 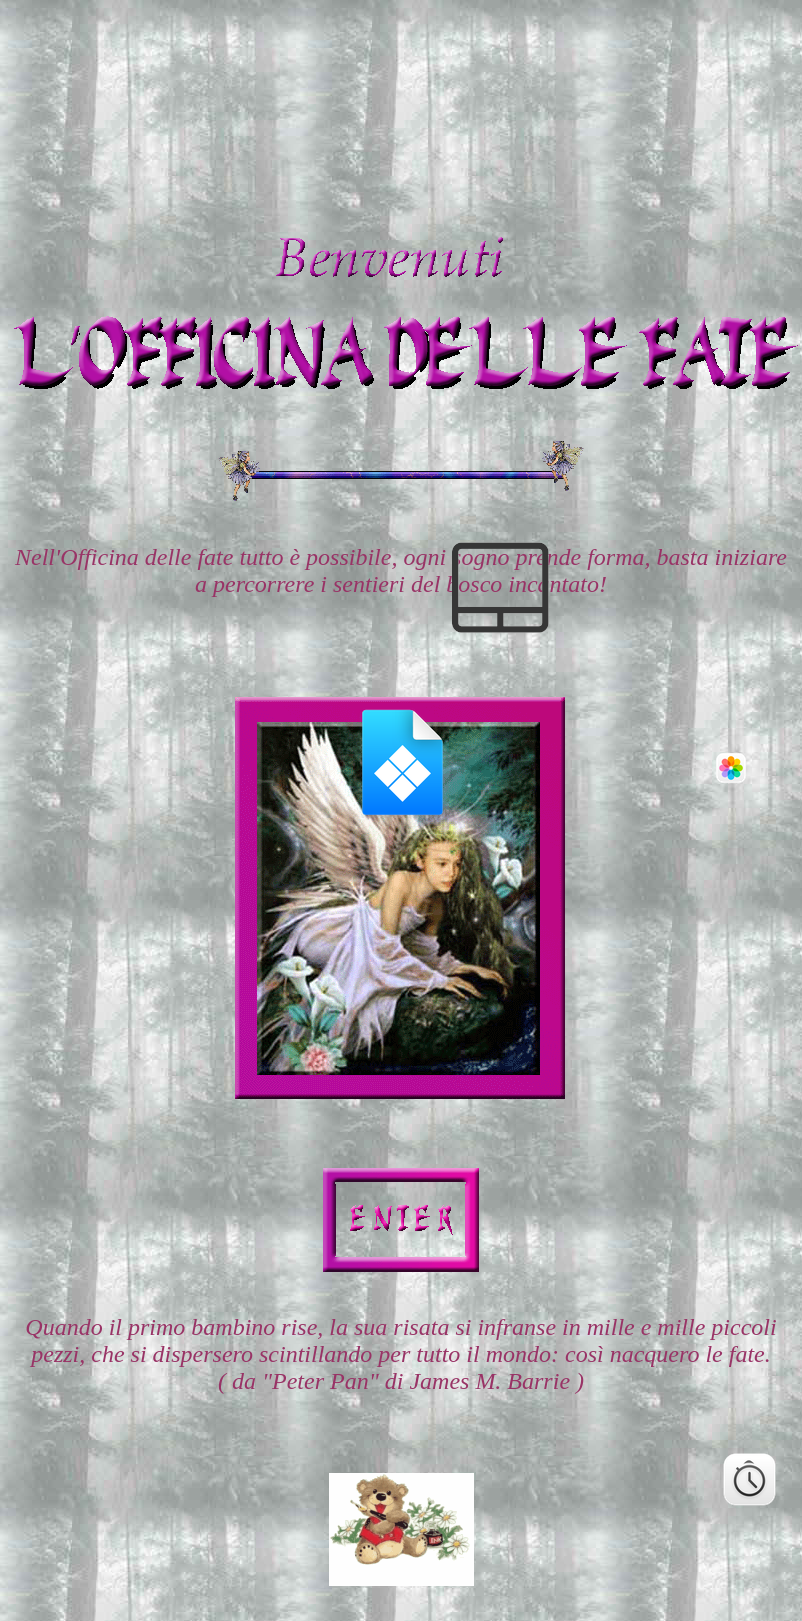 I want to click on open pomidor timer app, so click(x=749, y=1479).